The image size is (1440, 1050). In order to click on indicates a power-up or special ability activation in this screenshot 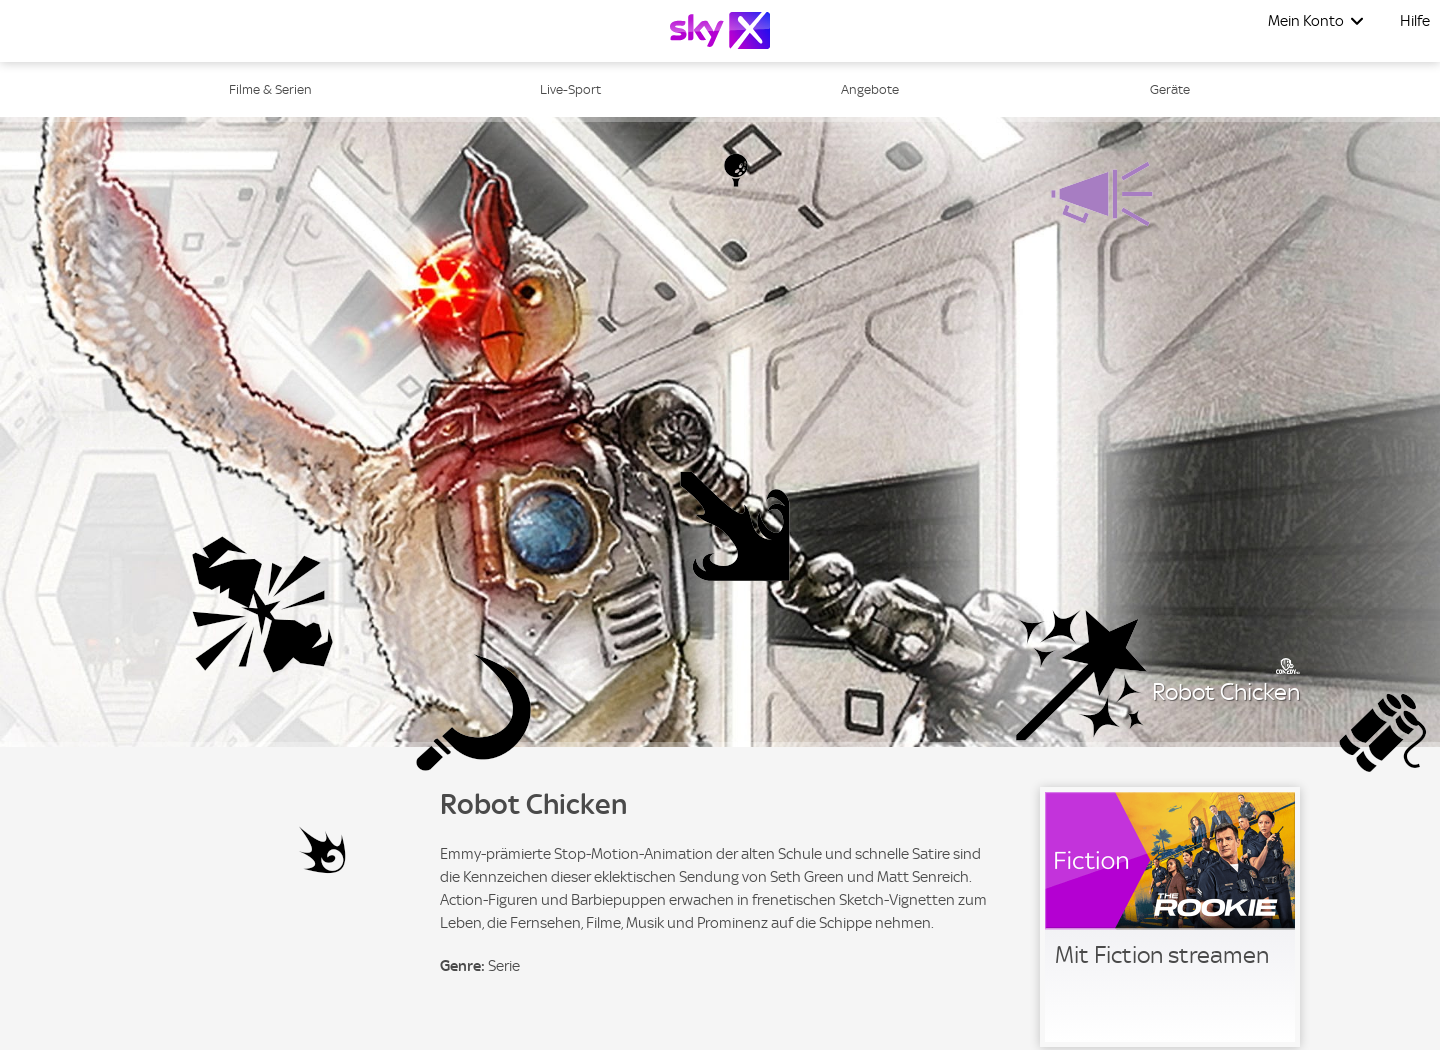, I will do `click(322, 850)`.